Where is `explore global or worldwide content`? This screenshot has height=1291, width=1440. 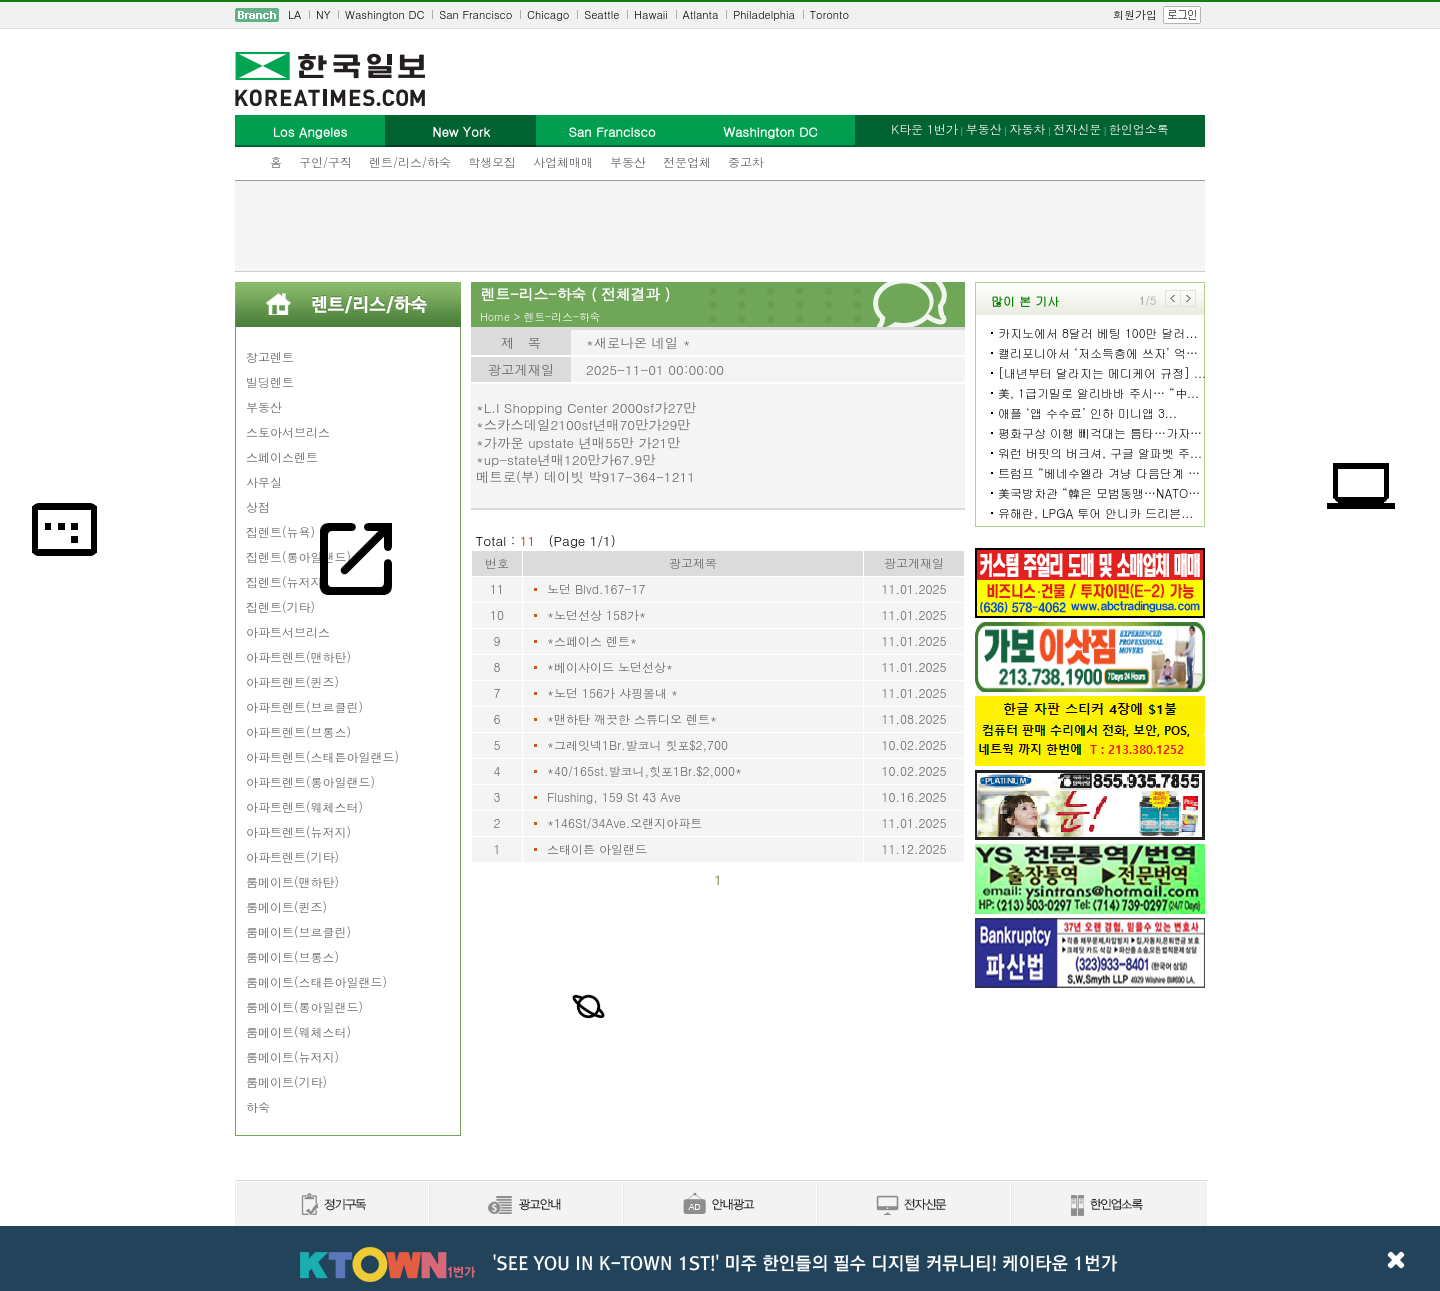
explore global or worldwide content is located at coordinates (588, 1006).